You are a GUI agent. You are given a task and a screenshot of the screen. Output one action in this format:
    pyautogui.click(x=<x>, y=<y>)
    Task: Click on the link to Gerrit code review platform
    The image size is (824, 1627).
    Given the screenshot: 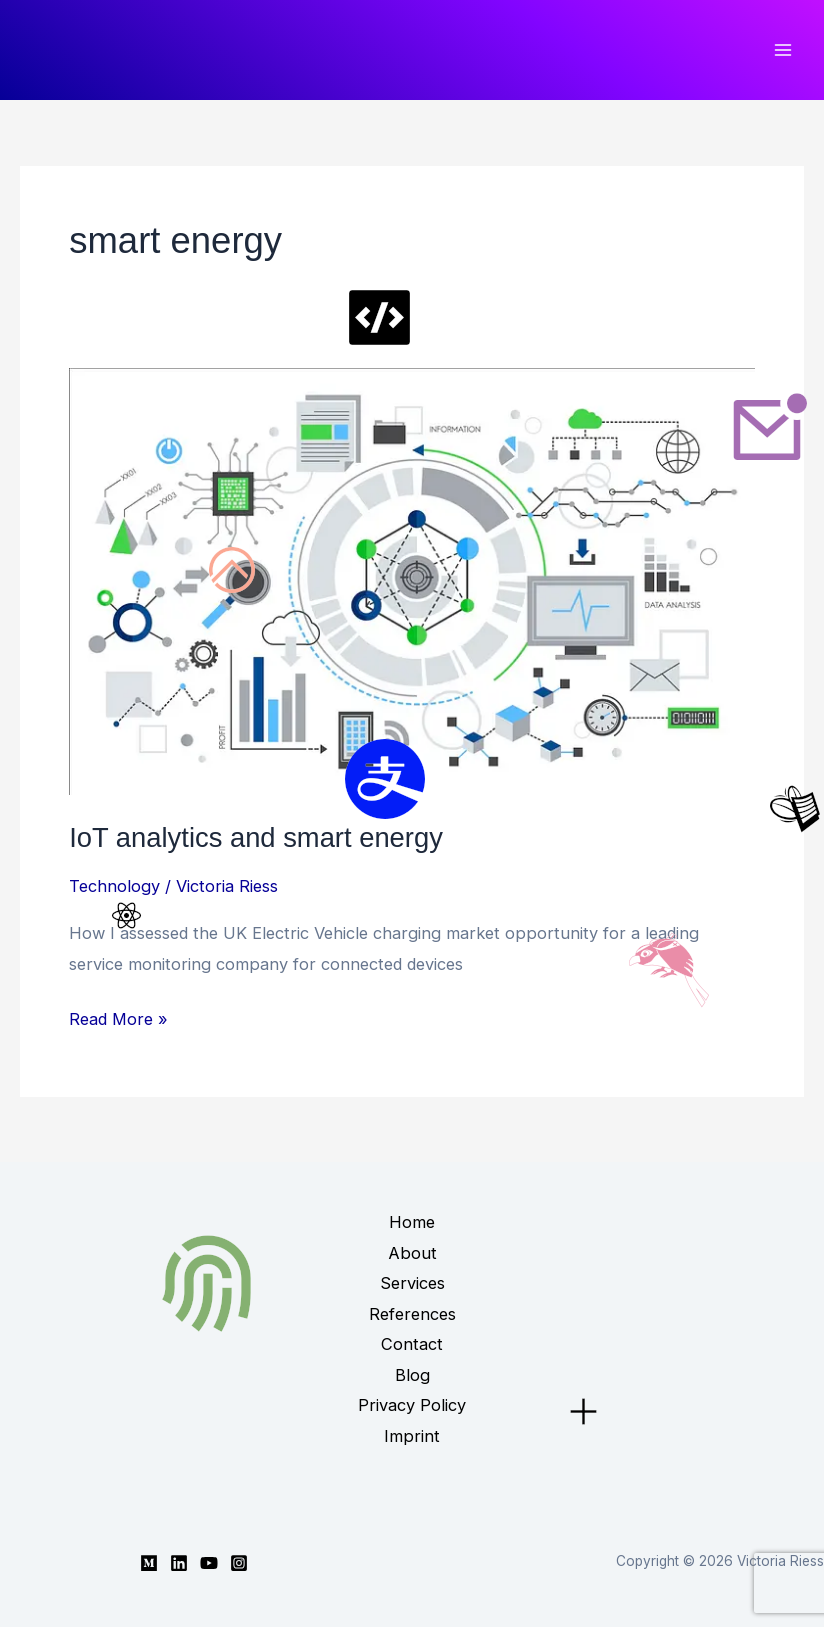 What is the action you would take?
    pyautogui.click(x=669, y=970)
    